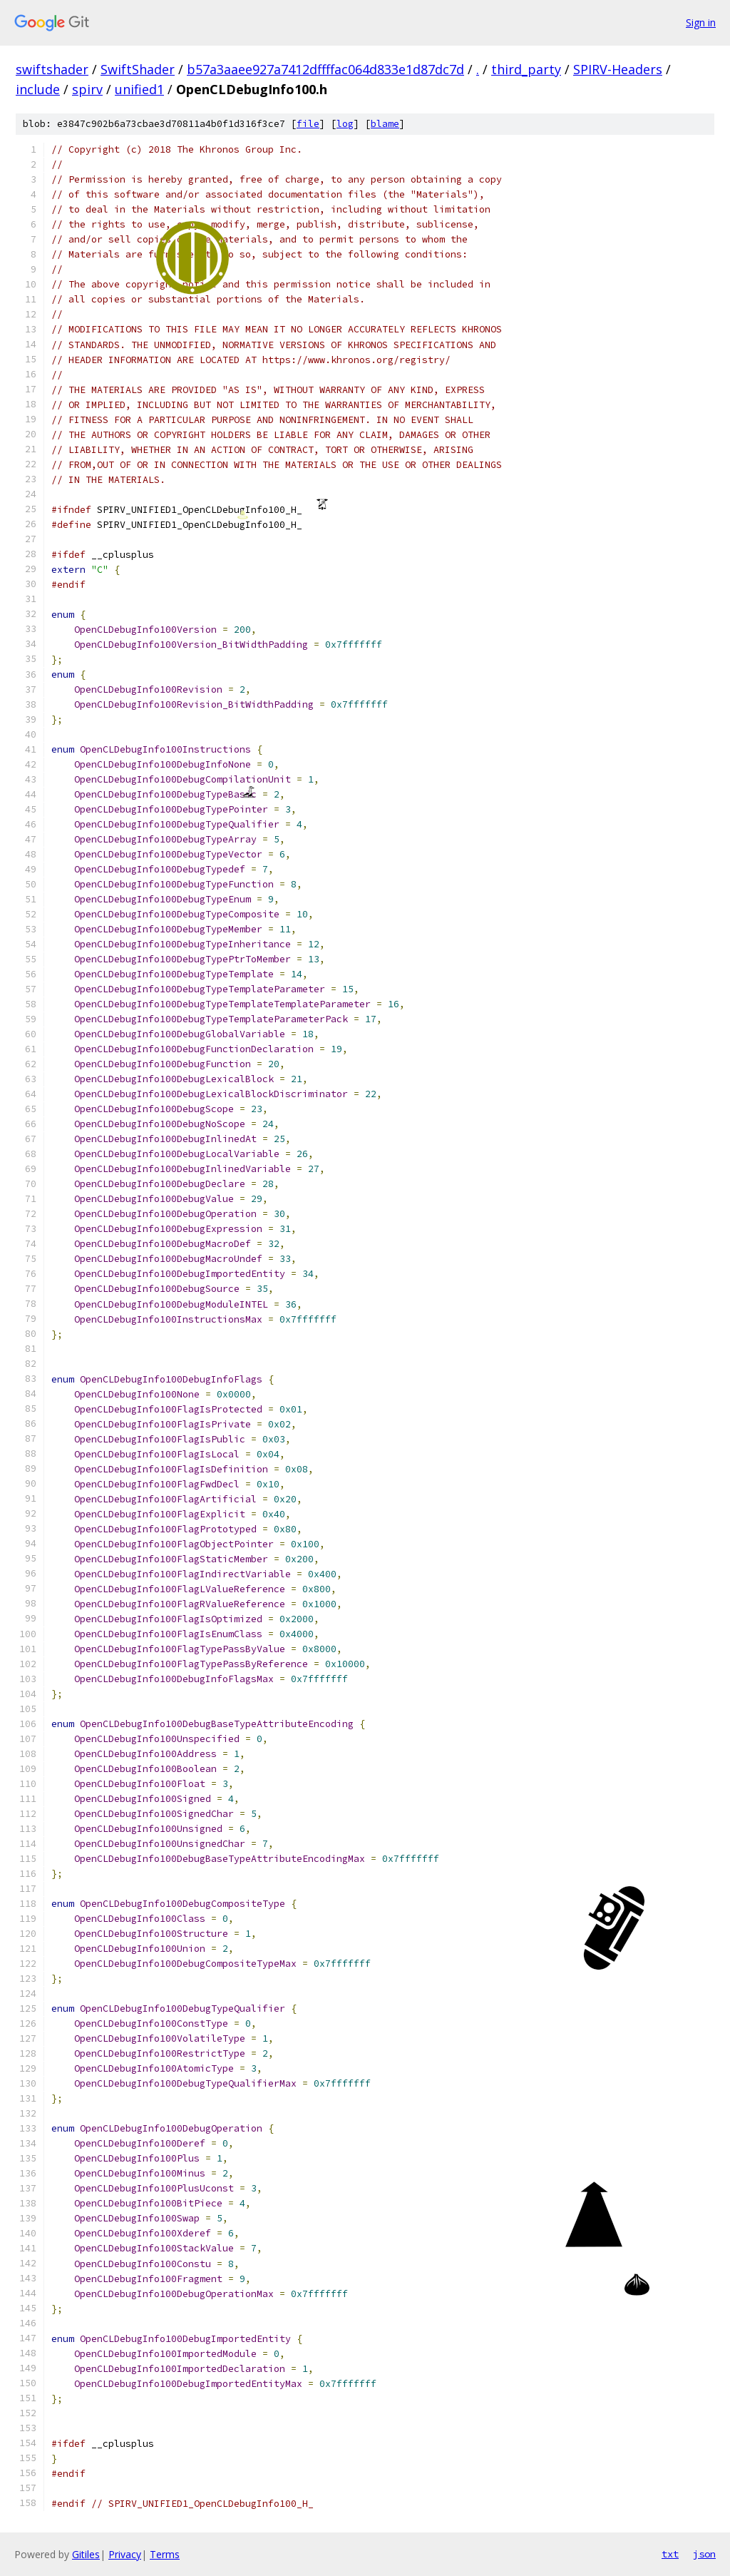 The height and width of the screenshot is (2576, 730). I want to click on equip heart-protecting armor, so click(322, 504).